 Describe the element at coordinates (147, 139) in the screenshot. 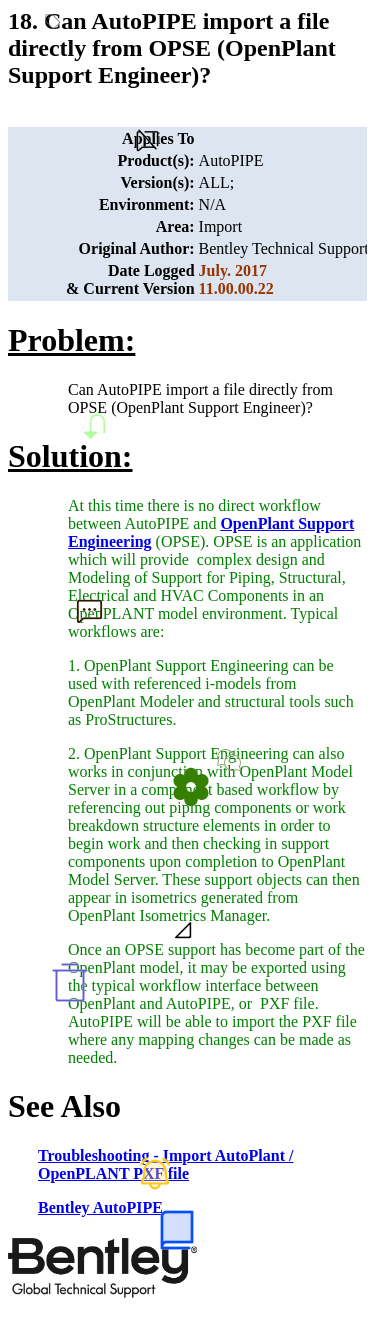

I see `mute or disable chat notifications` at that location.